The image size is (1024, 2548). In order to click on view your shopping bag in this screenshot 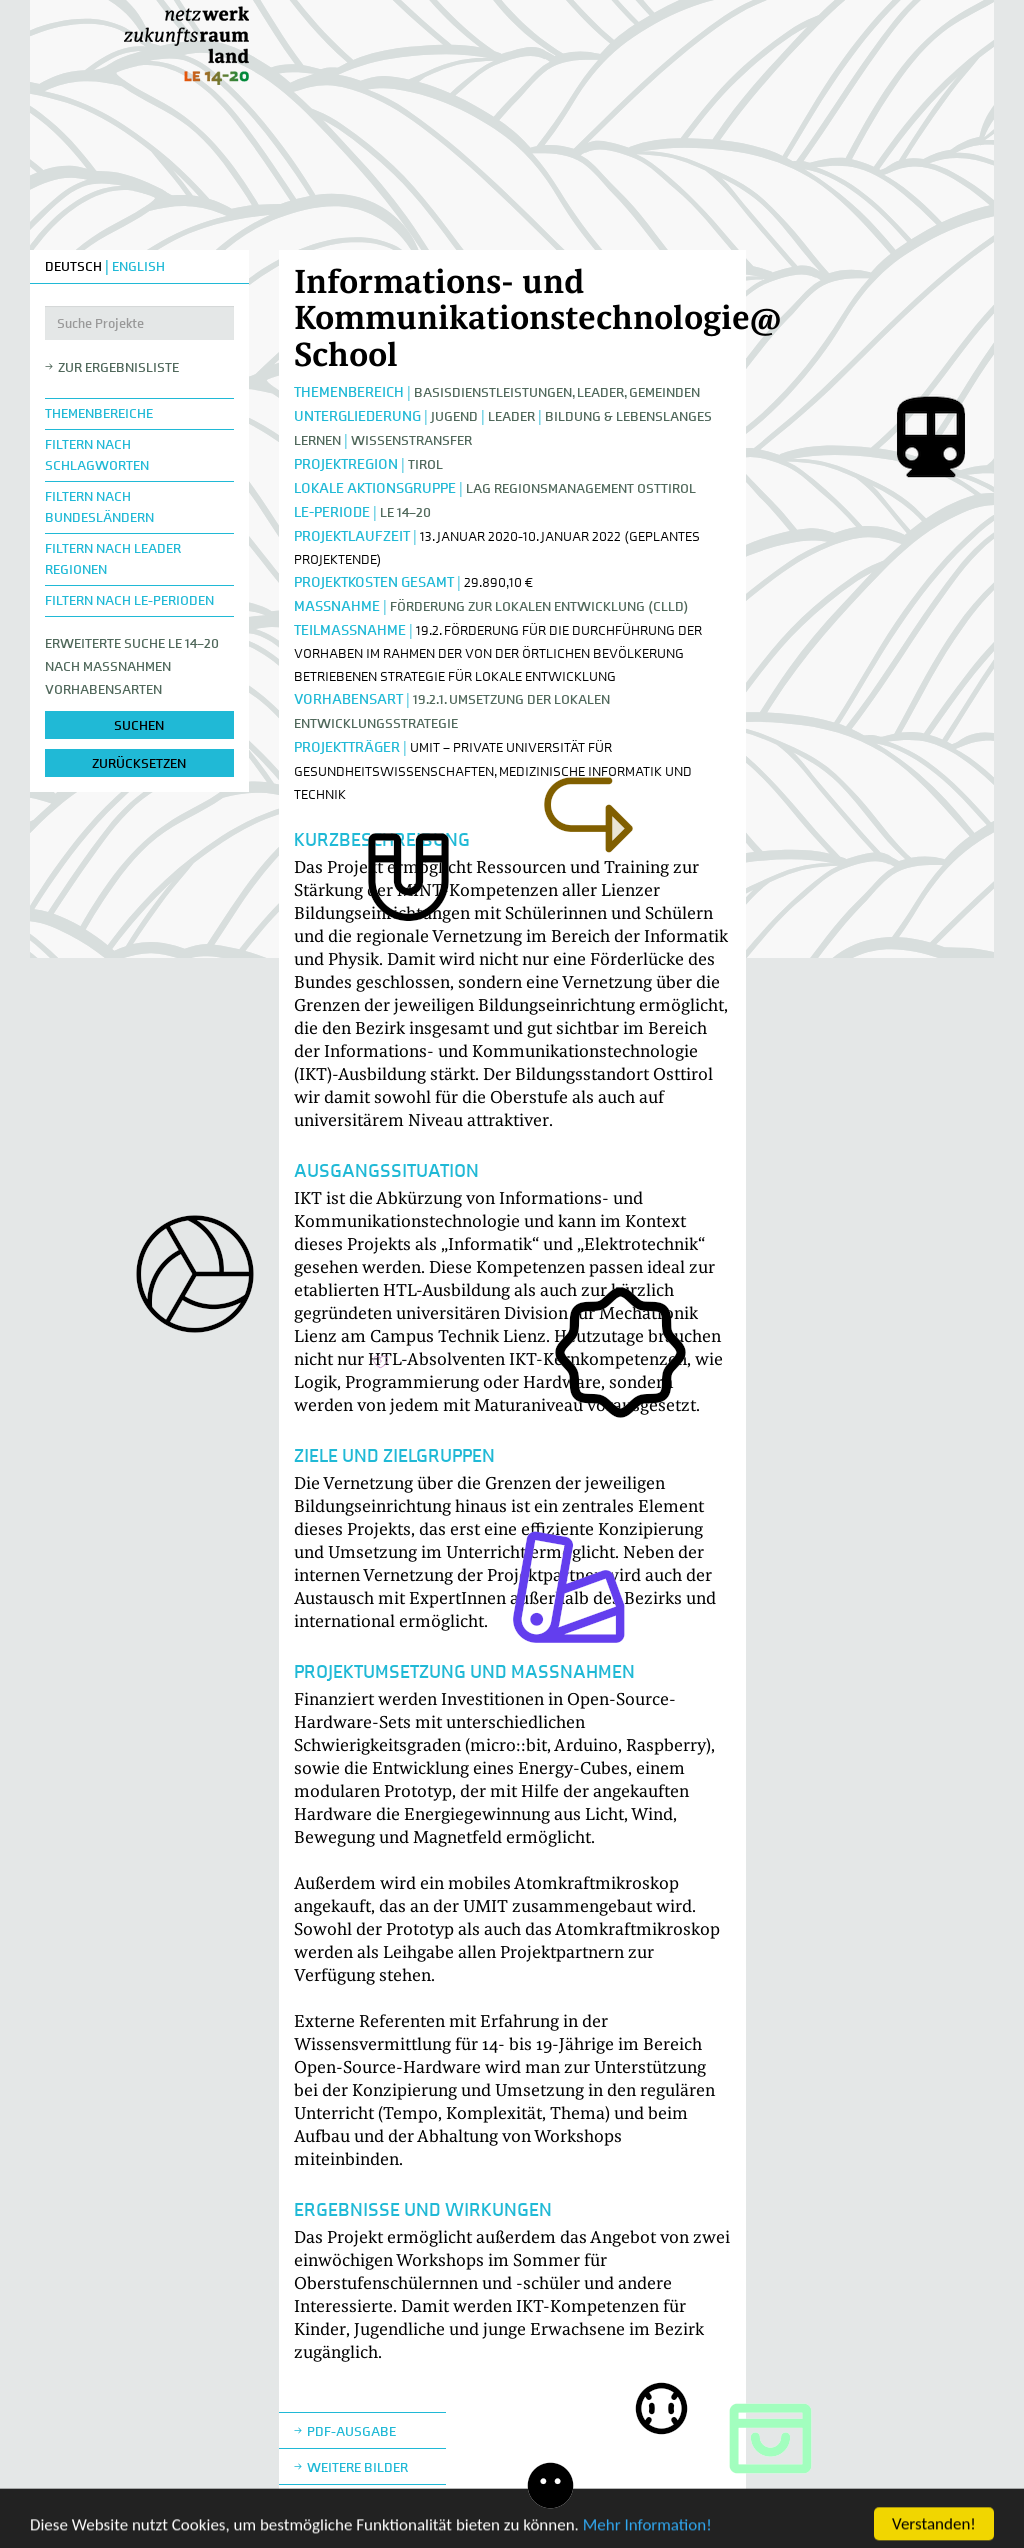, I will do `click(770, 2438)`.